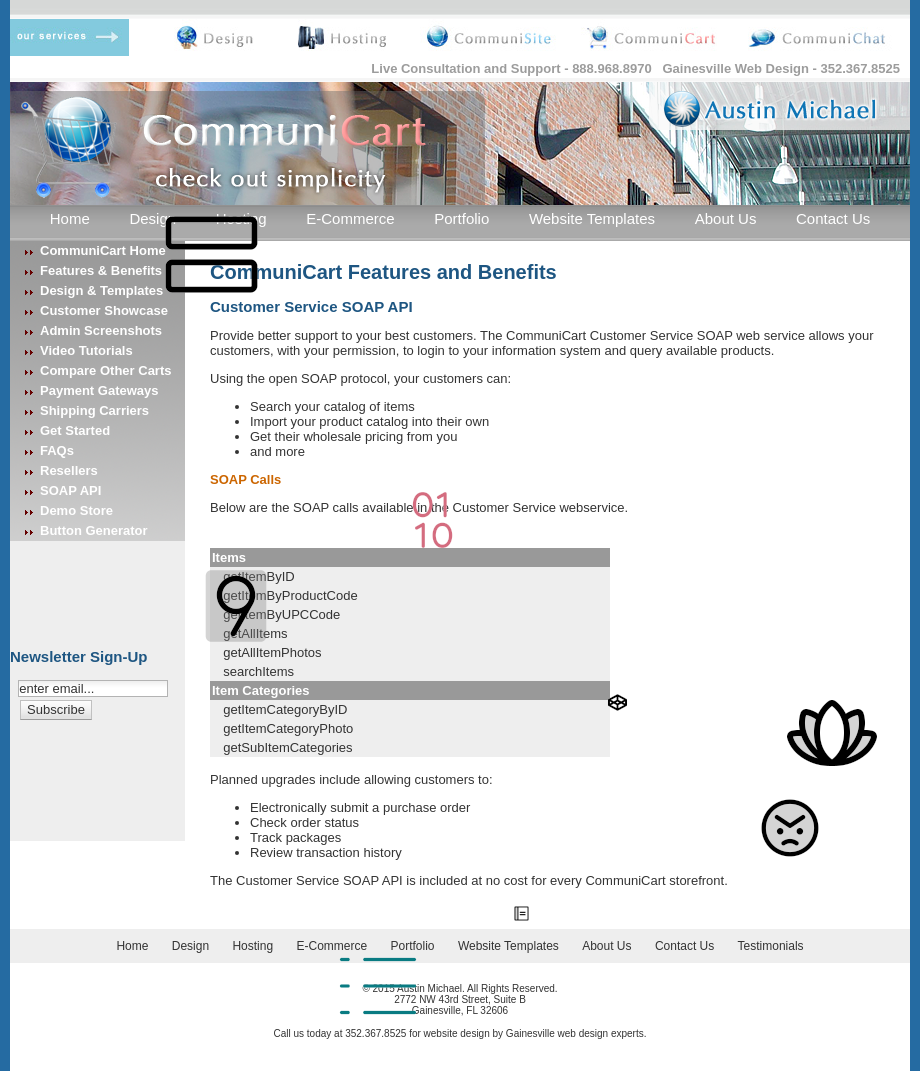 The width and height of the screenshot is (920, 1071). What do you see at coordinates (378, 986) in the screenshot?
I see `view list items` at bounding box center [378, 986].